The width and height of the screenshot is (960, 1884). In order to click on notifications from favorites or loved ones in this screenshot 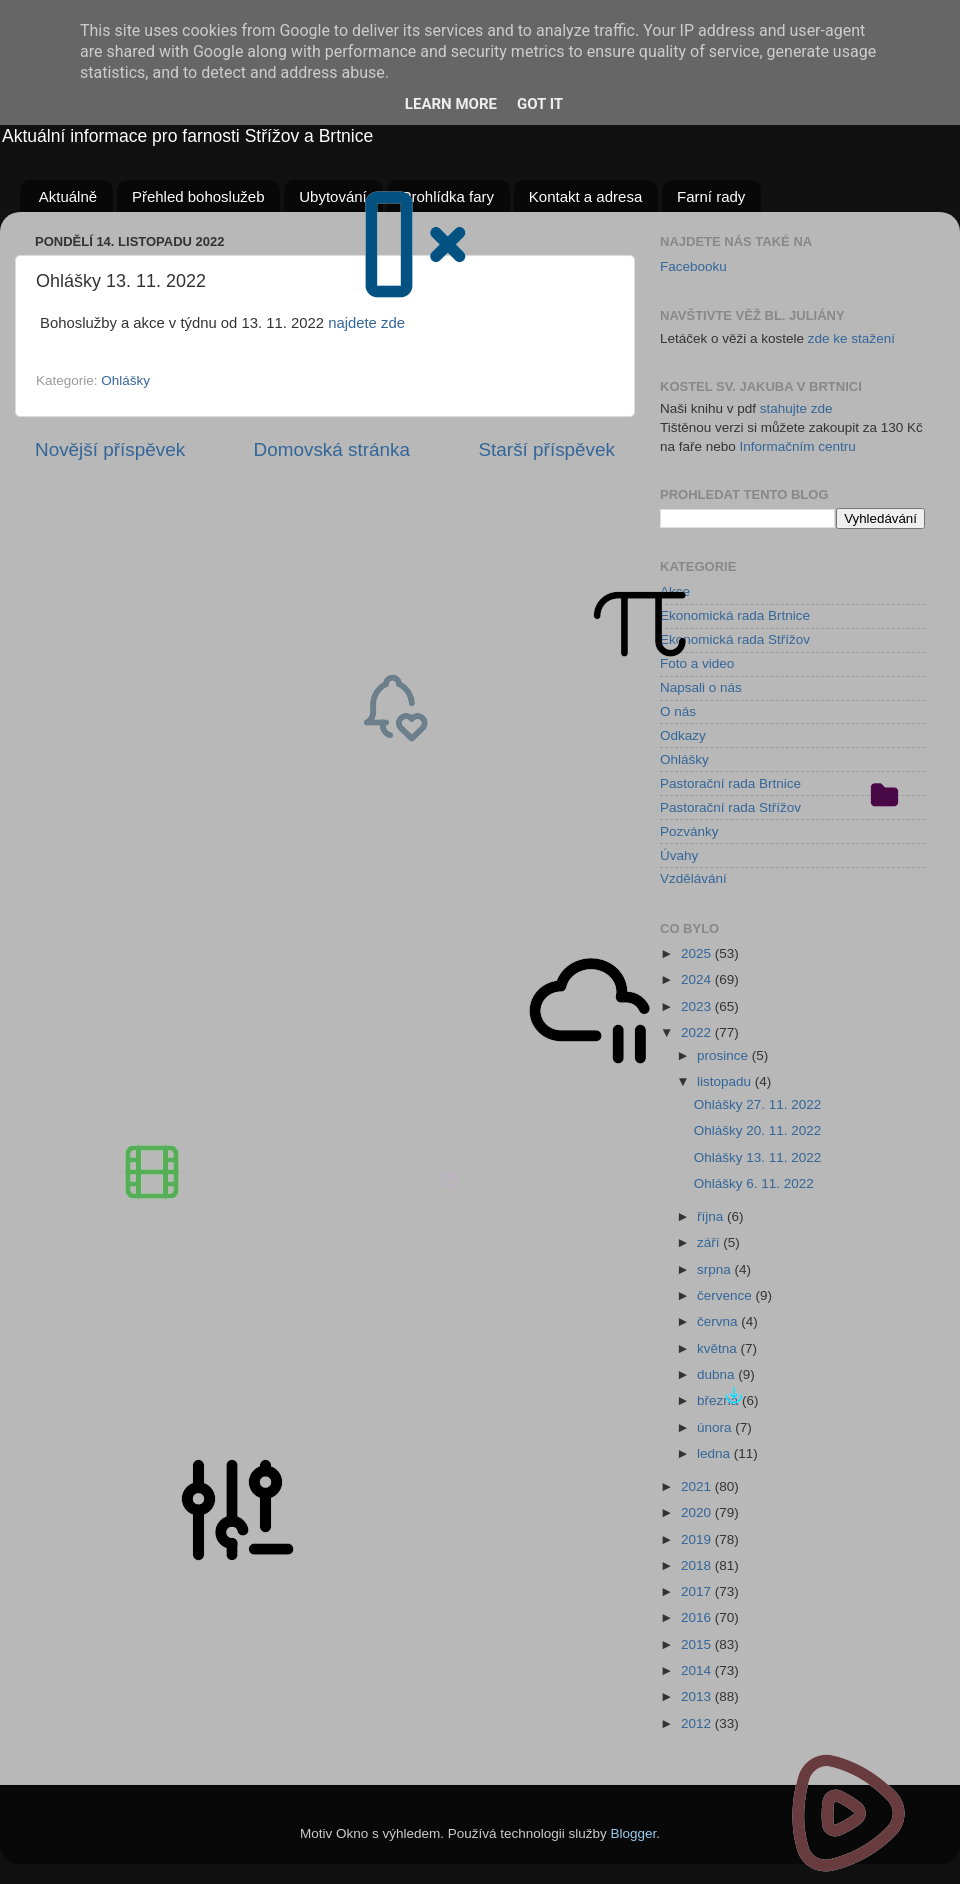, I will do `click(392, 706)`.